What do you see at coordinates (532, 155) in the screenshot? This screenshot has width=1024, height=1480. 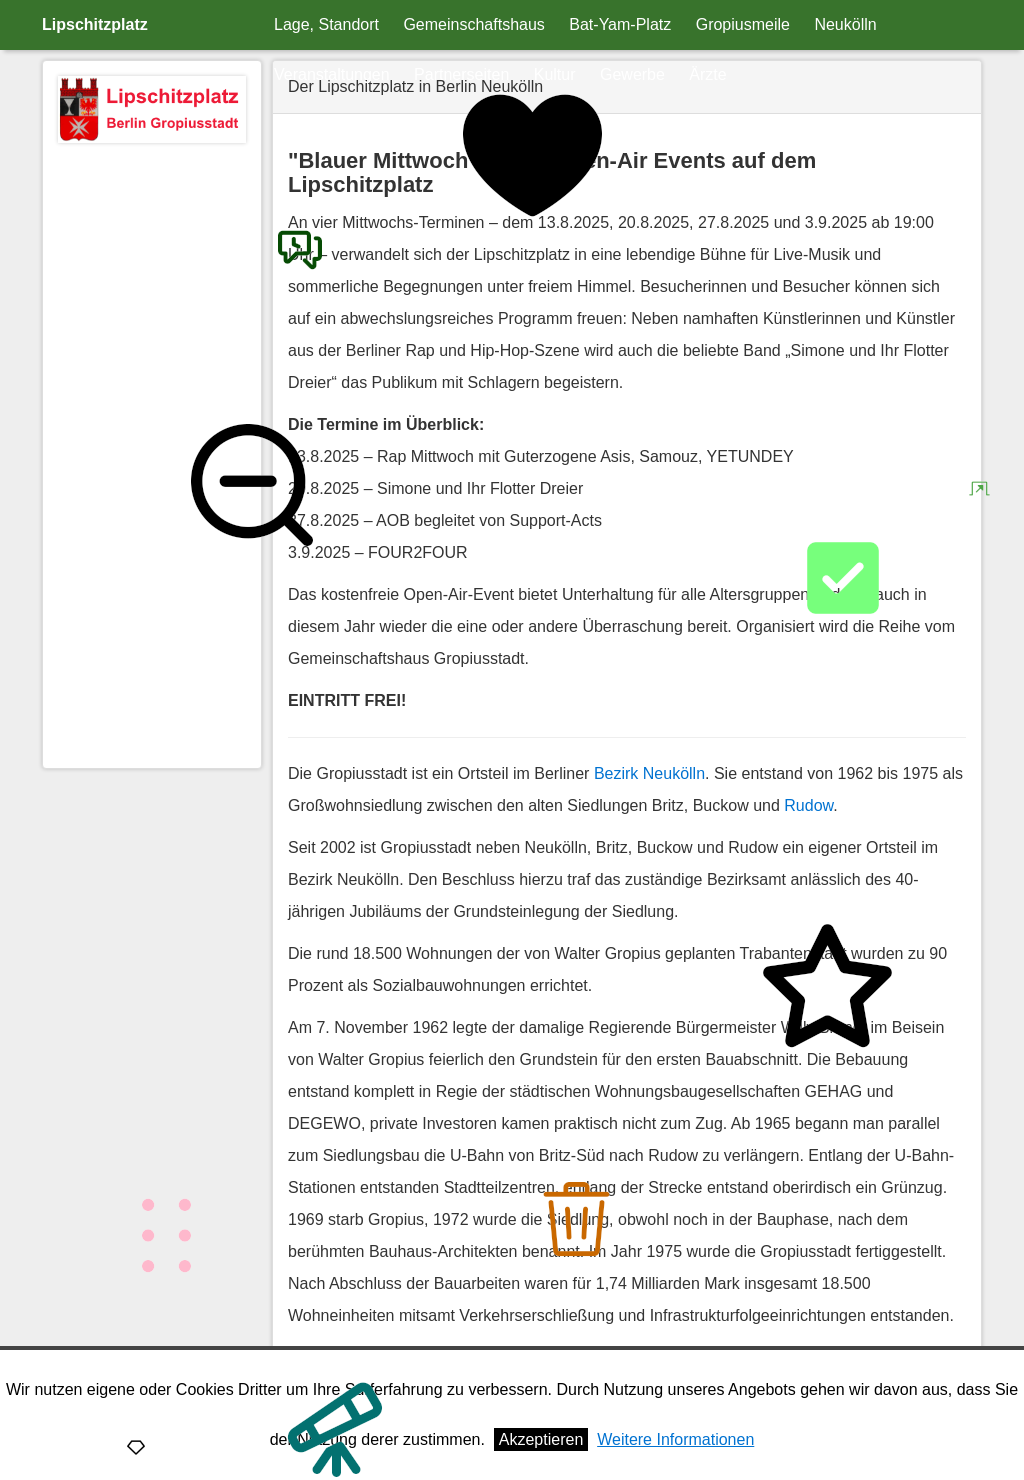 I see `add to favorites` at bounding box center [532, 155].